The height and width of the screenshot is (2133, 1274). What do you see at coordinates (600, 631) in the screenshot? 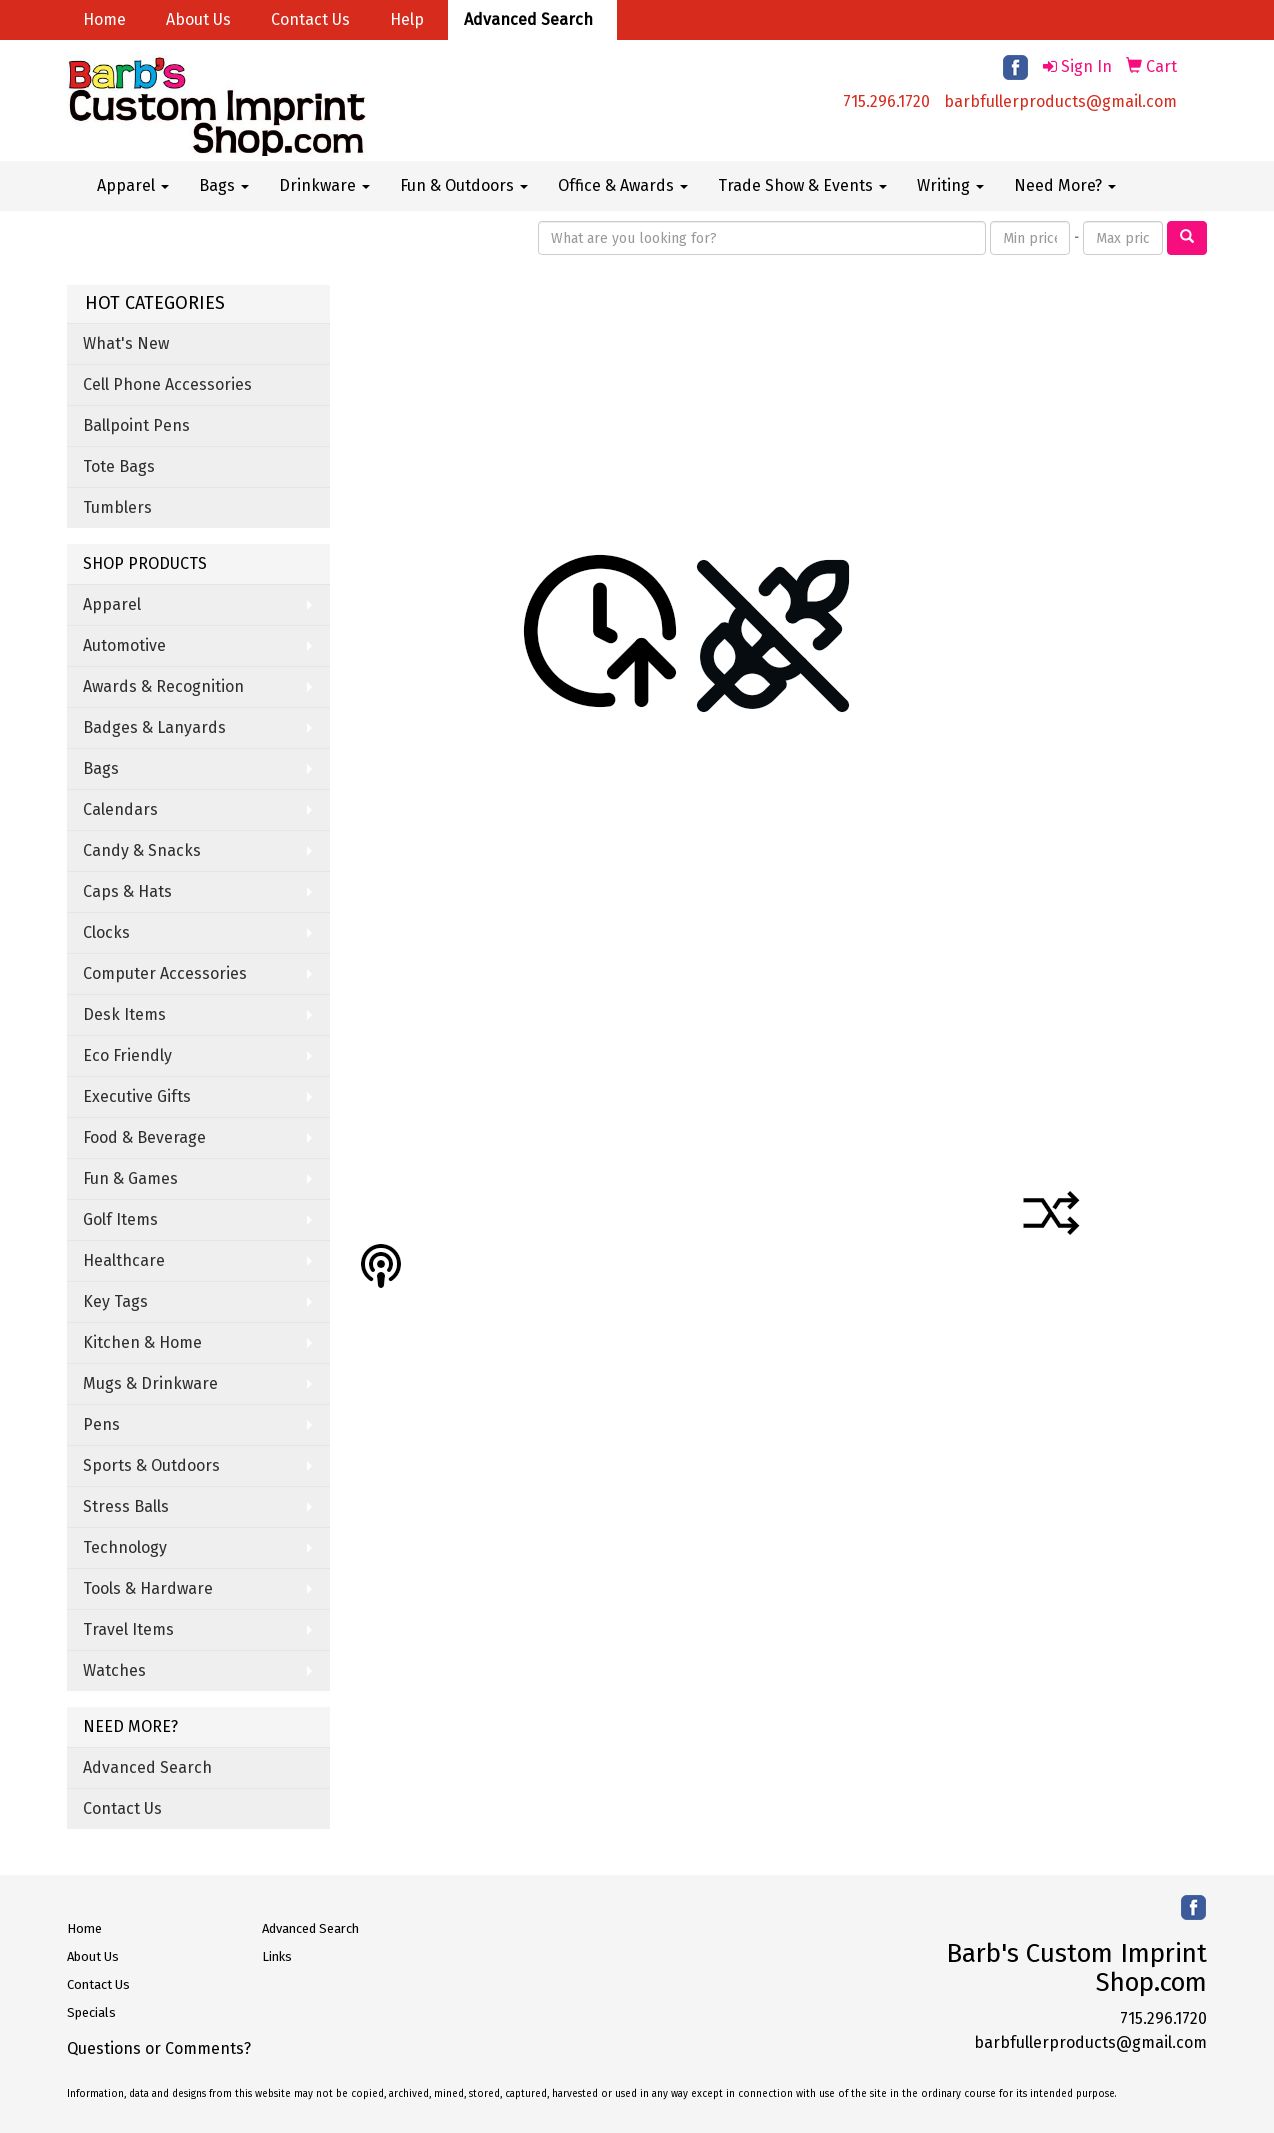
I see `upload or sync time data` at bounding box center [600, 631].